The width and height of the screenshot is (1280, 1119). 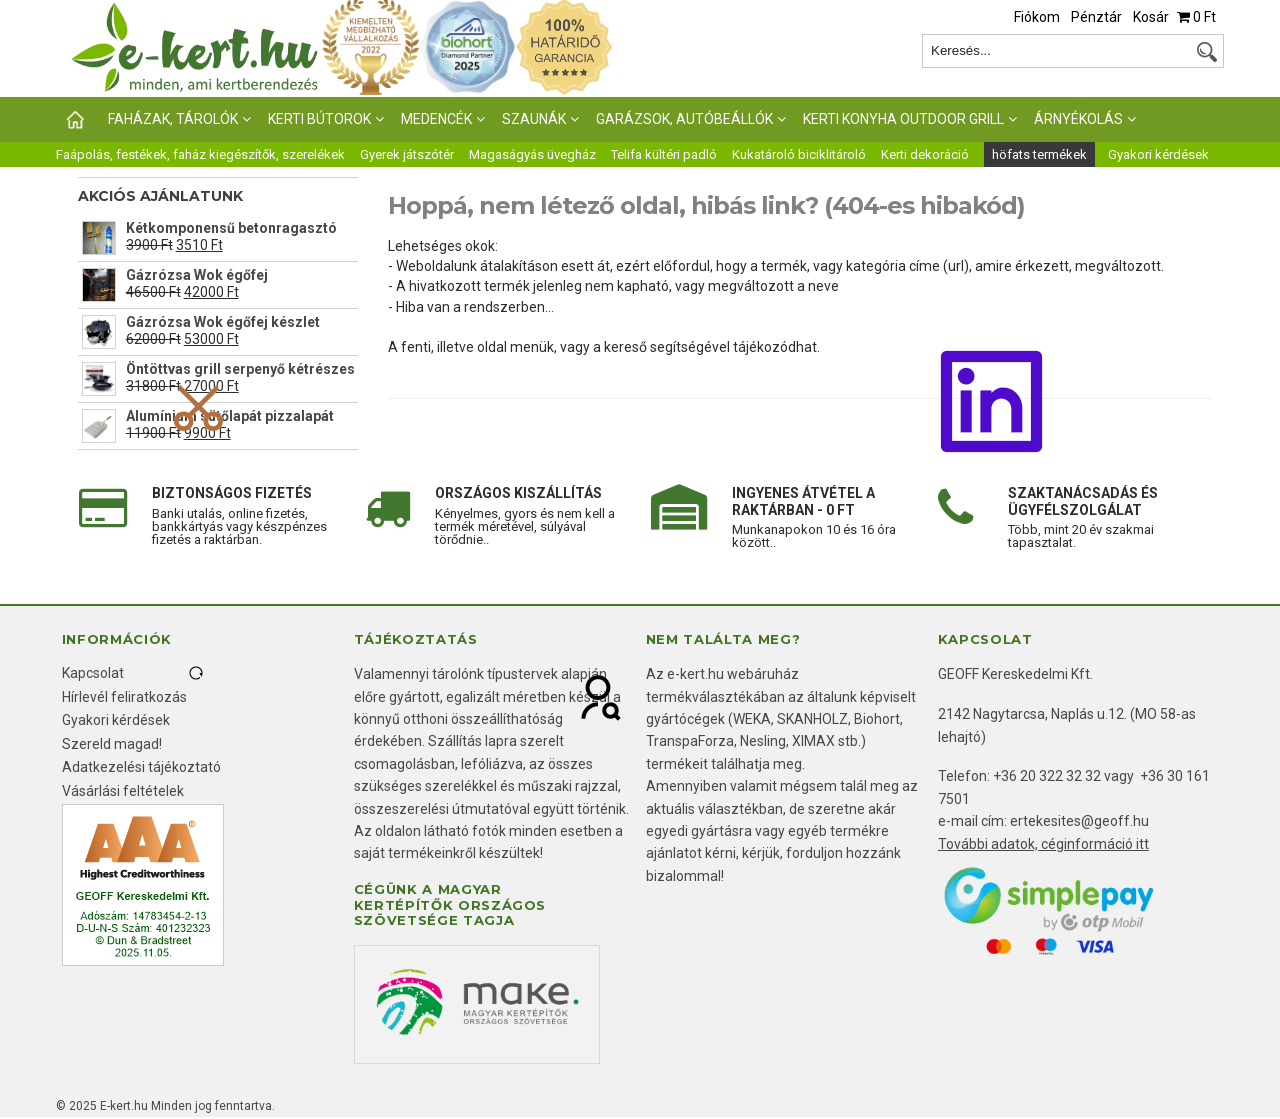 I want to click on restart the device, so click(x=196, y=673).